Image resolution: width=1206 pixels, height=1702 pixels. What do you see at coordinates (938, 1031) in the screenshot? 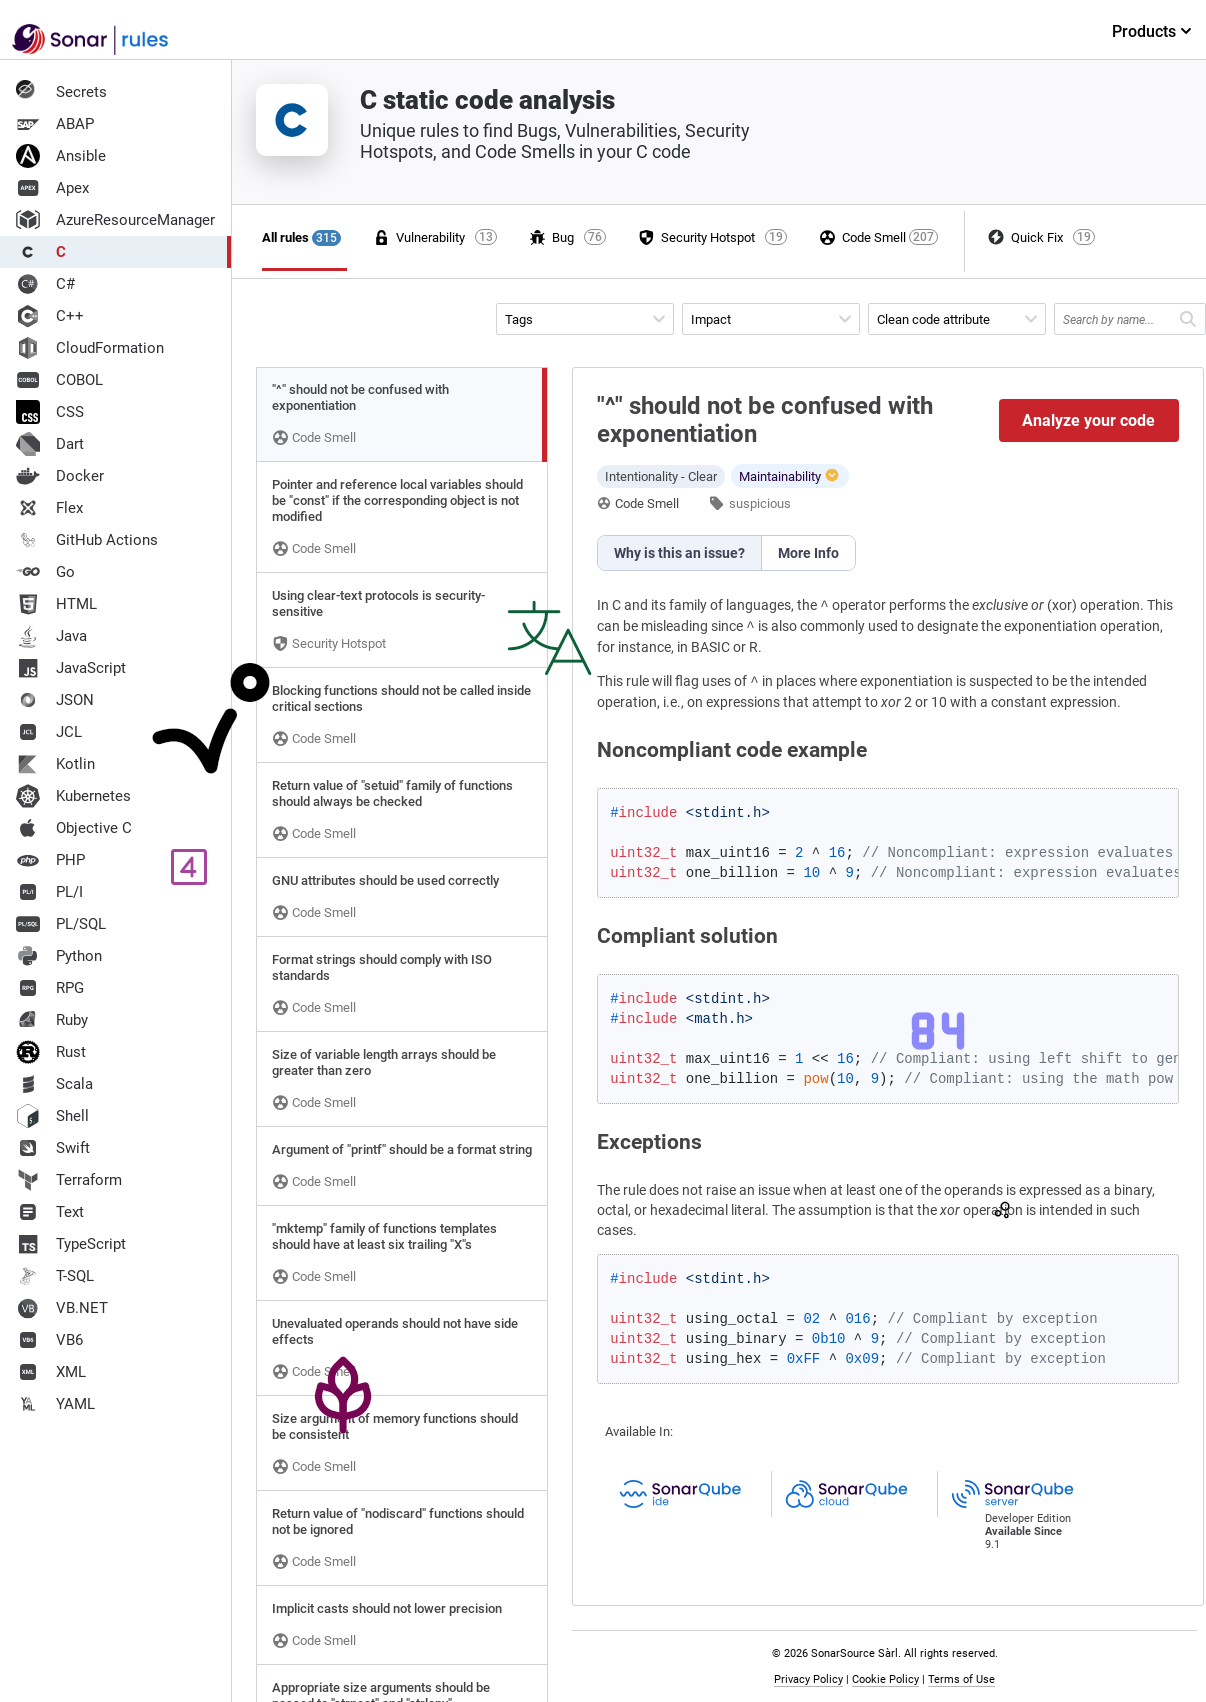
I see `indicates item number 84 in a list or sequence` at bounding box center [938, 1031].